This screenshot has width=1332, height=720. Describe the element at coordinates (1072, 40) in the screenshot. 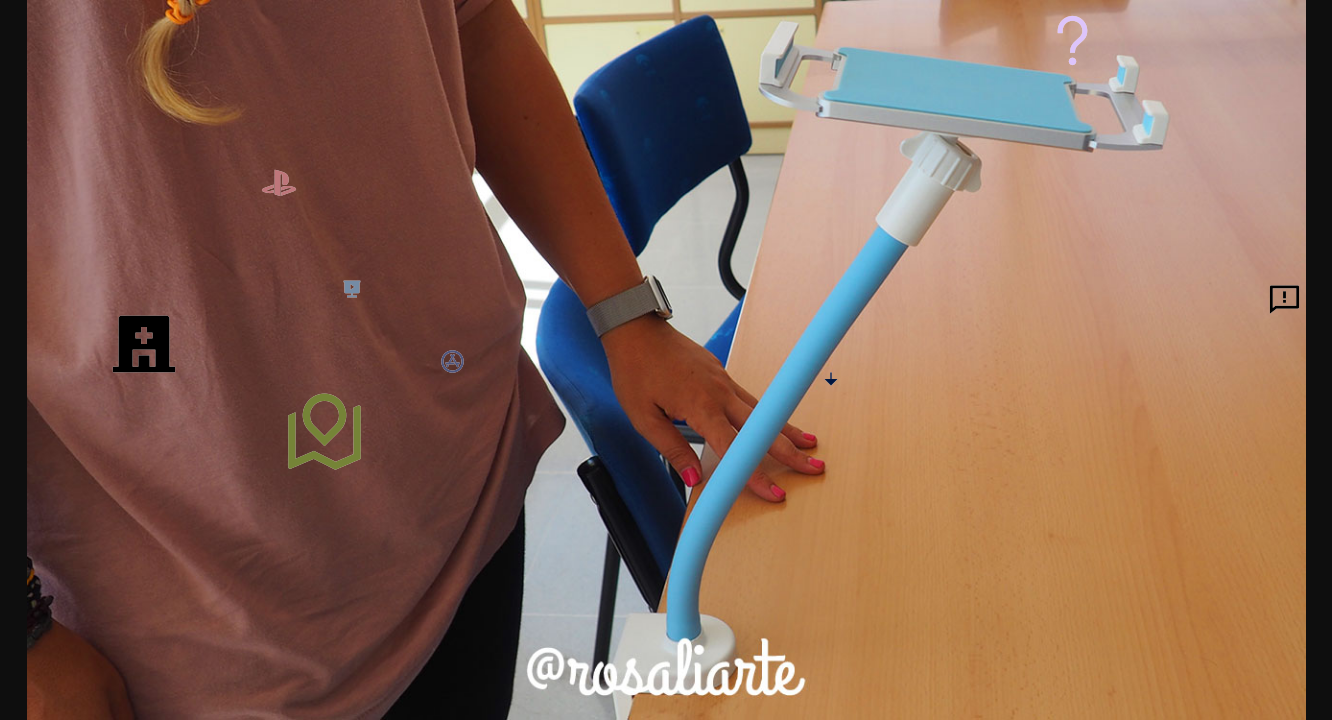

I see `access help or support information` at that location.